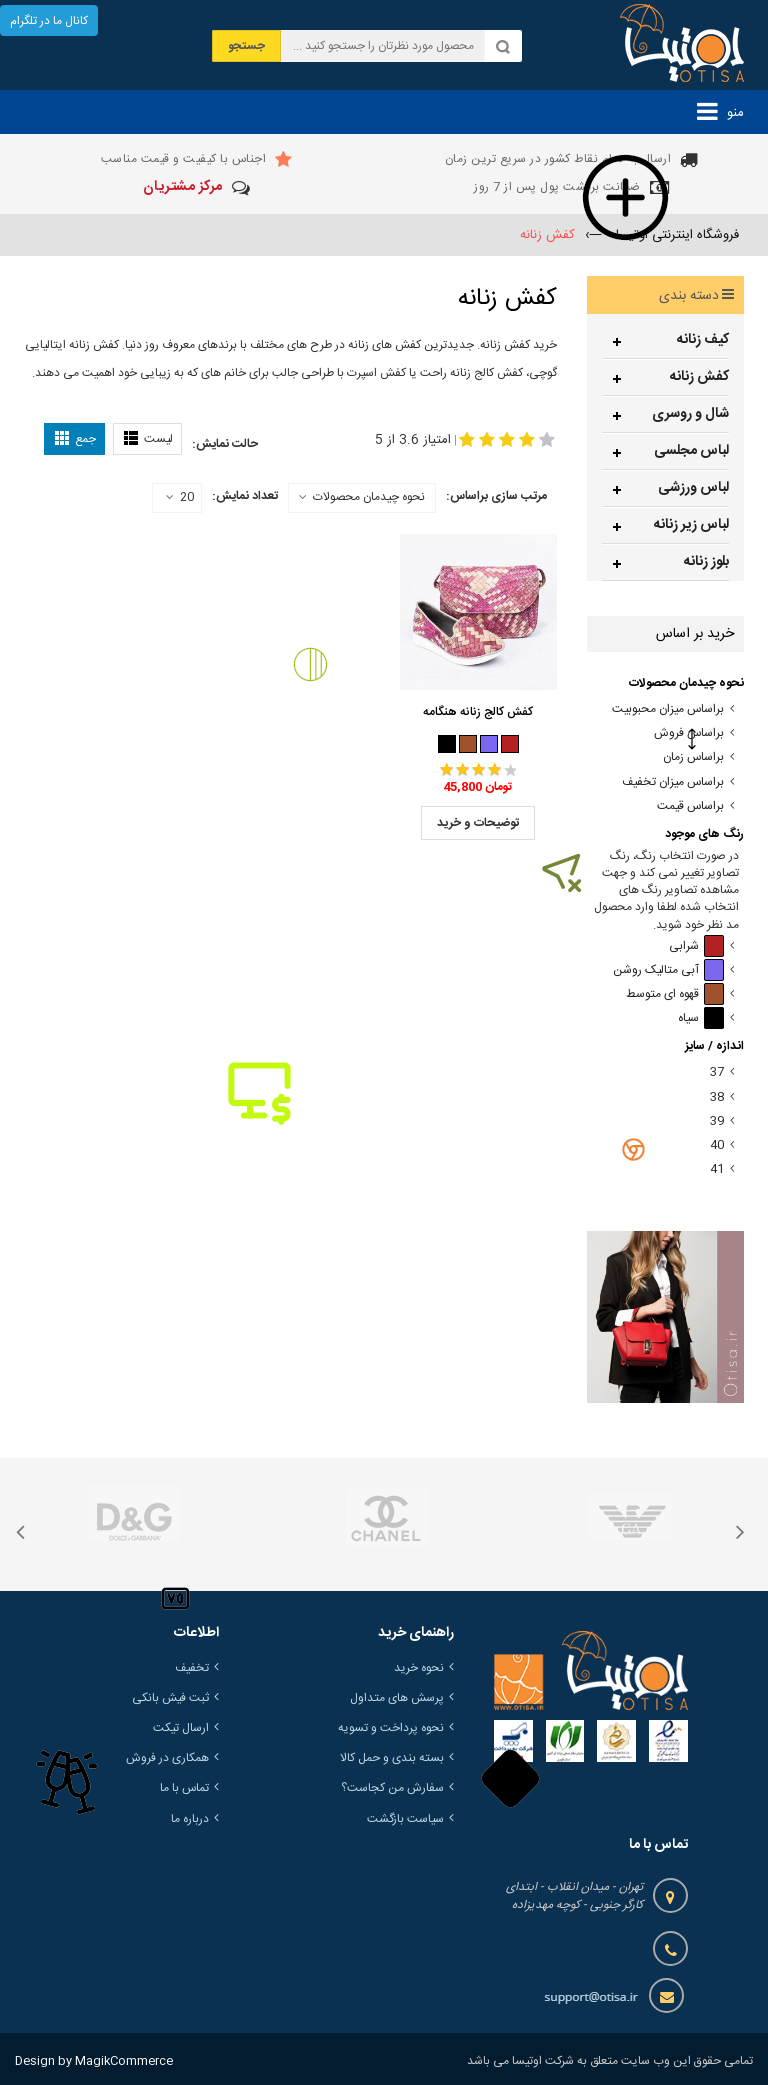 The width and height of the screenshot is (768, 2085). What do you see at coordinates (310, 664) in the screenshot?
I see `toggle between light and dark mode` at bounding box center [310, 664].